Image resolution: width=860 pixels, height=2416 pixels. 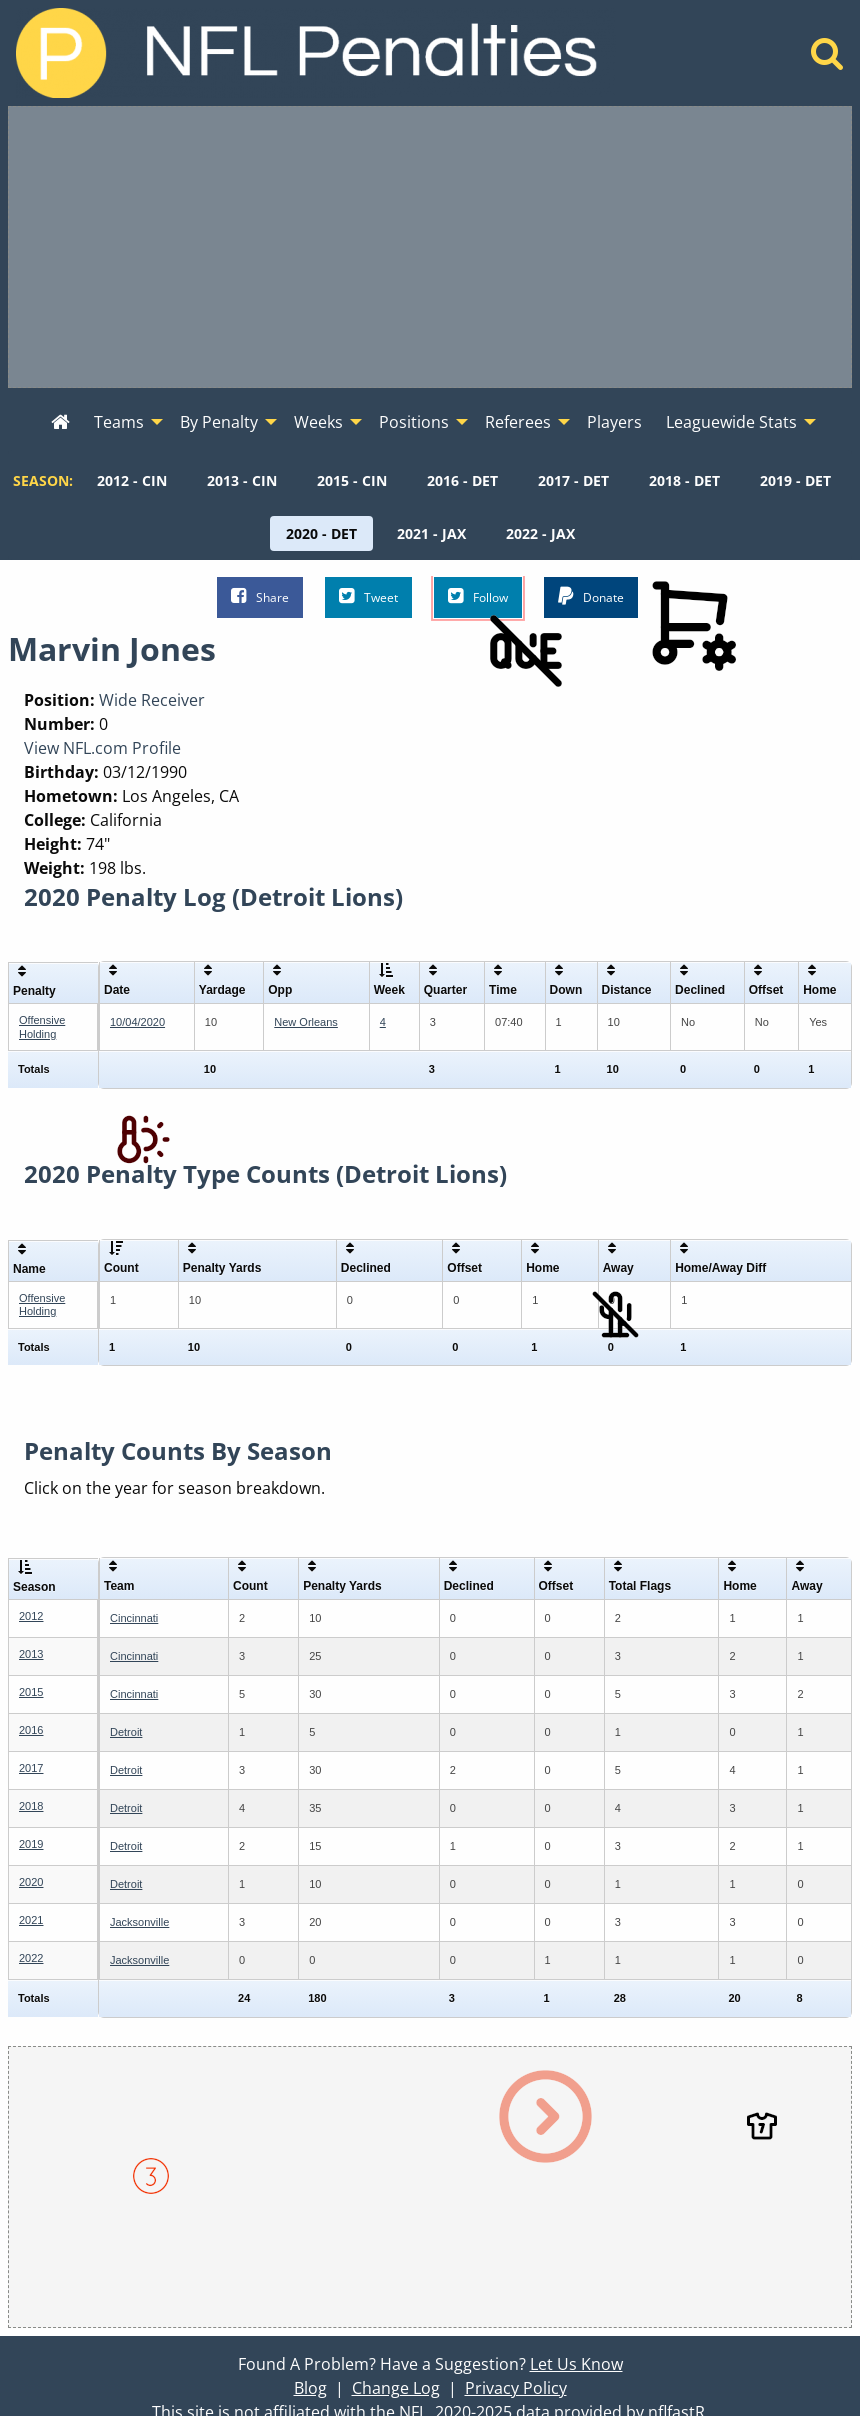 What do you see at coordinates (526, 651) in the screenshot?
I see `disable HTTP request queue` at bounding box center [526, 651].